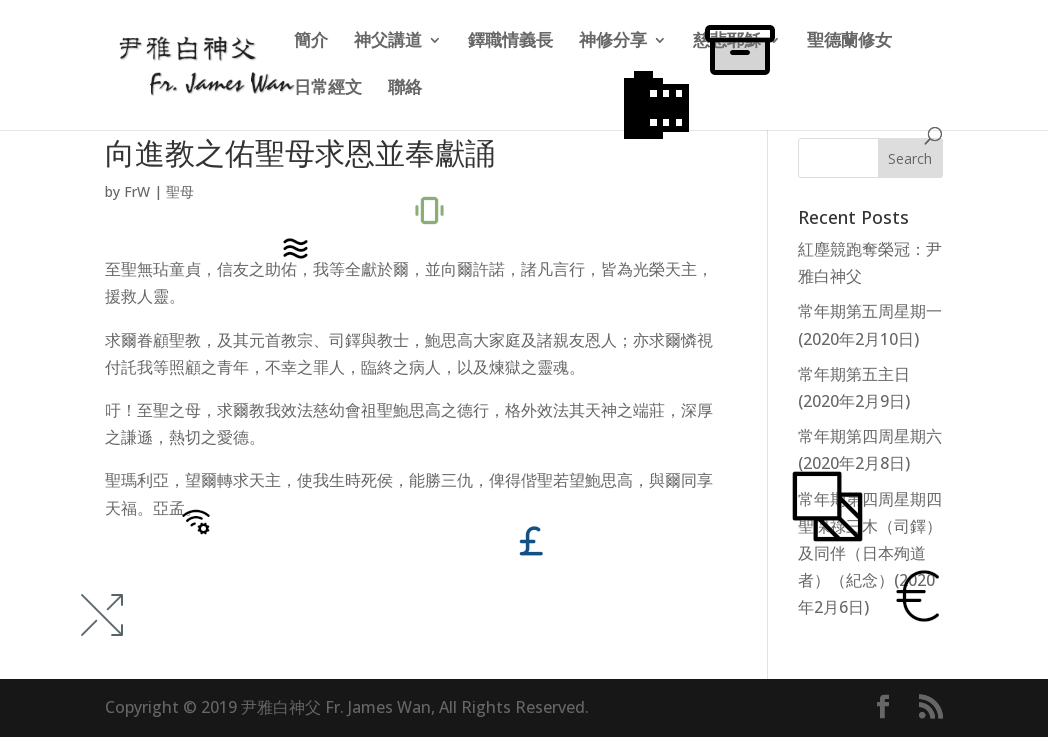 This screenshot has width=1048, height=737. Describe the element at coordinates (922, 596) in the screenshot. I see `view or select euro currency` at that location.